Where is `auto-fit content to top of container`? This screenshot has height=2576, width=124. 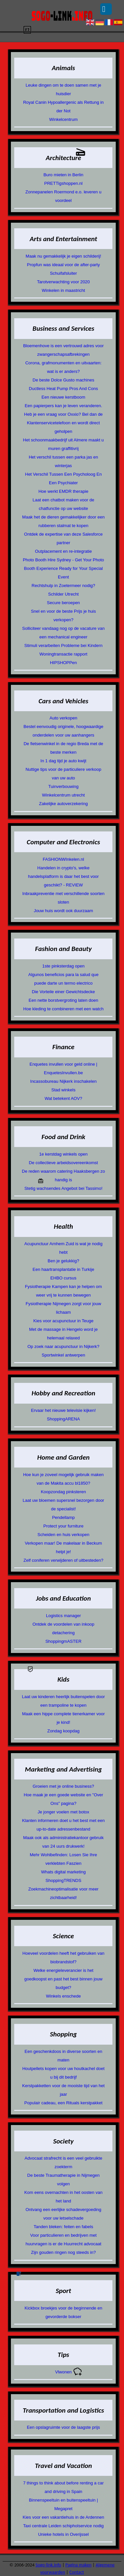 auto-fit content to top of container is located at coordinates (19, 2274).